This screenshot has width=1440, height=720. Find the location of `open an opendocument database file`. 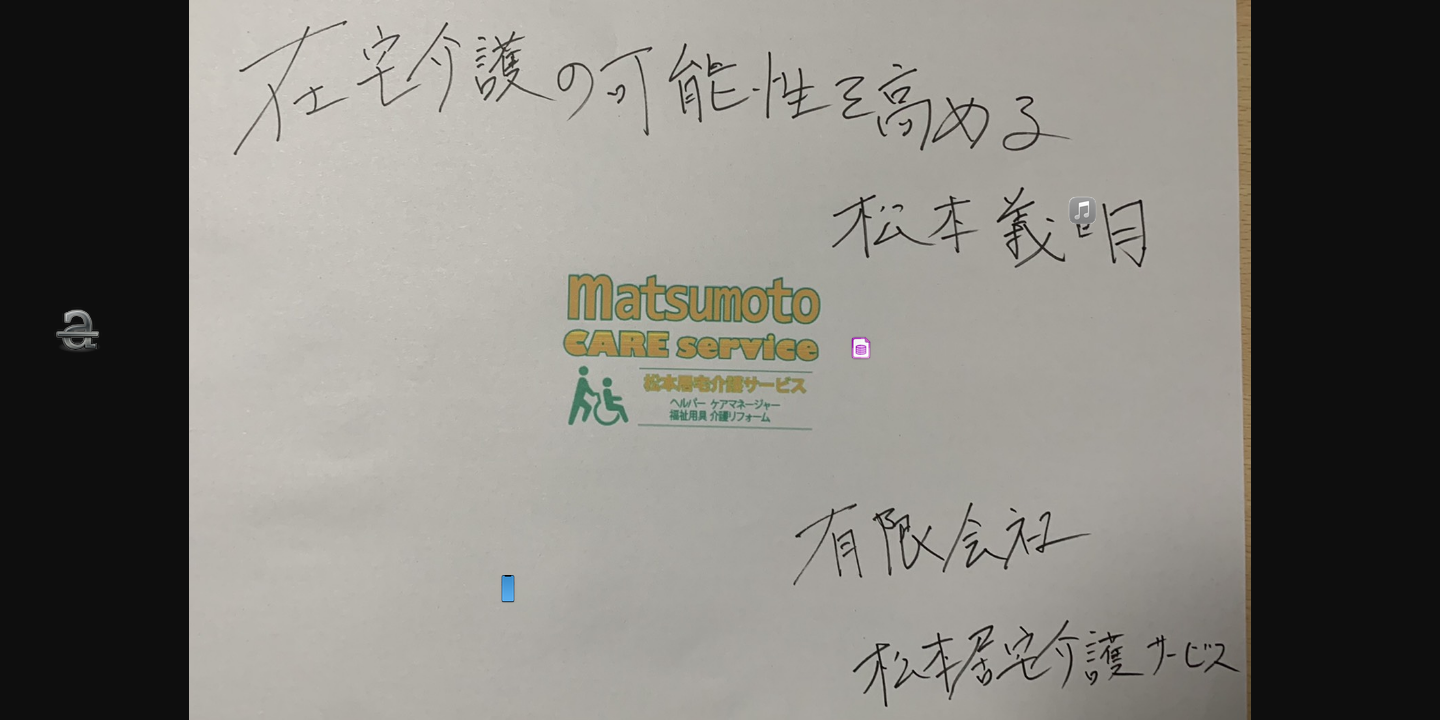

open an opendocument database file is located at coordinates (861, 348).